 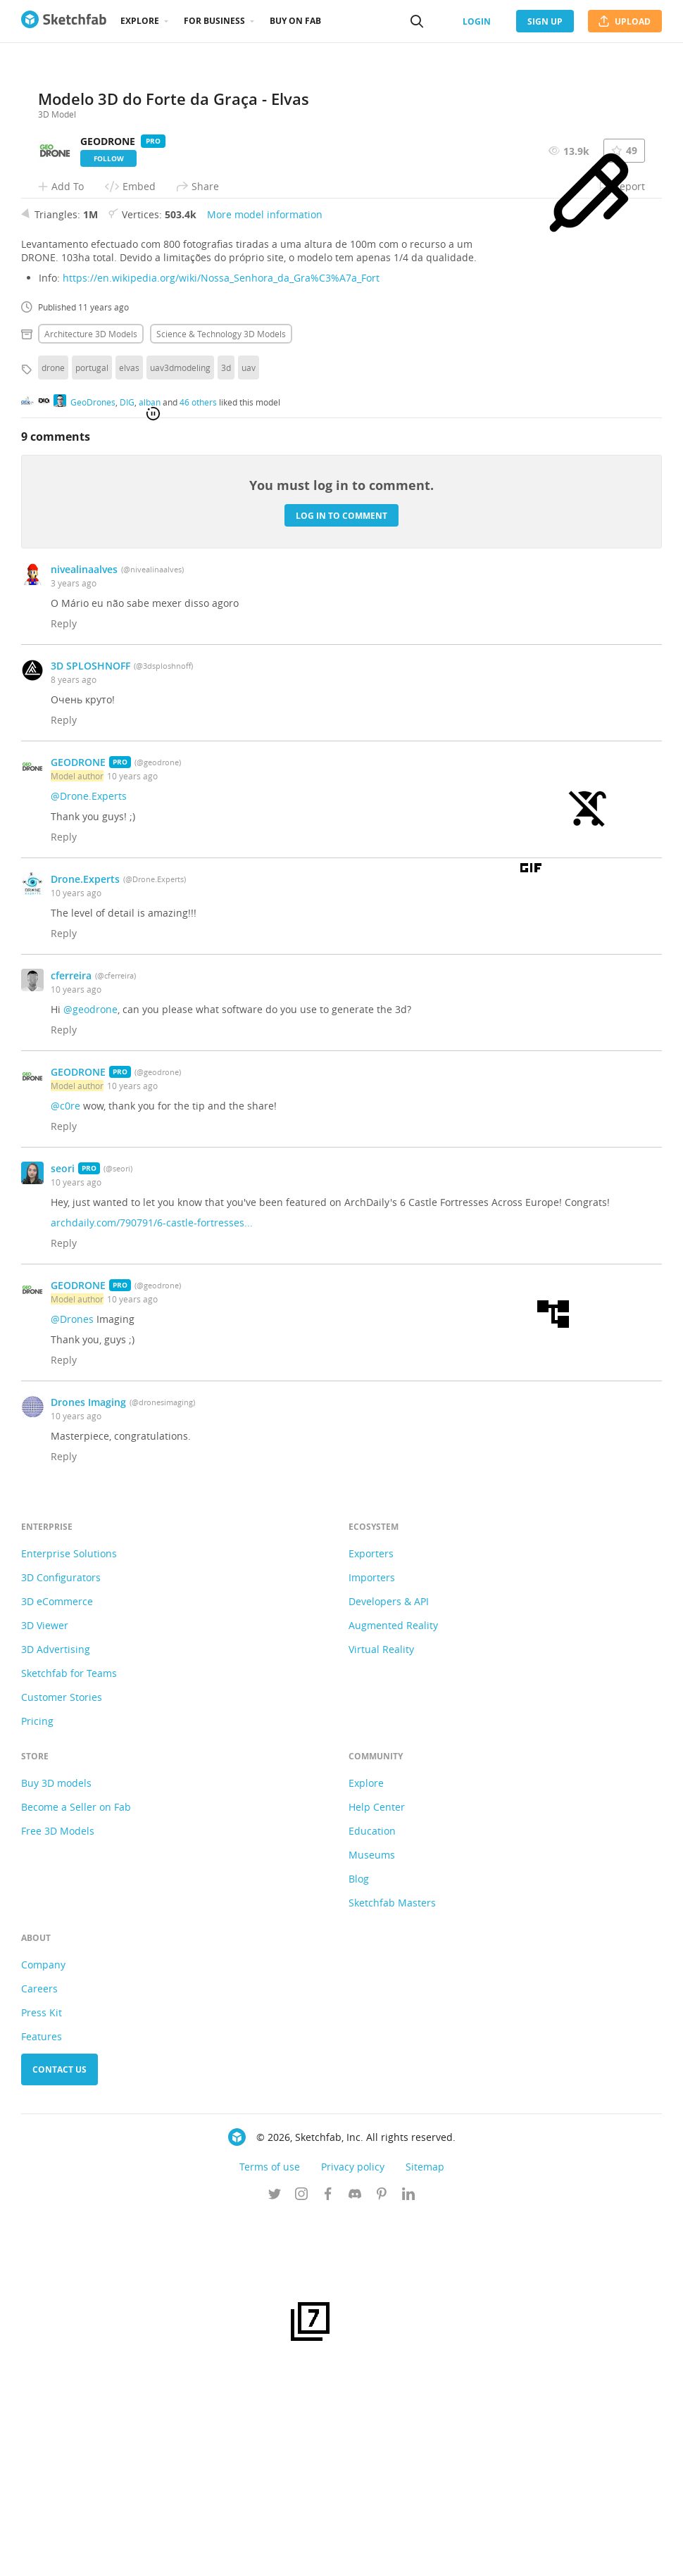 What do you see at coordinates (531, 868) in the screenshot?
I see `insert a GIF into your message` at bounding box center [531, 868].